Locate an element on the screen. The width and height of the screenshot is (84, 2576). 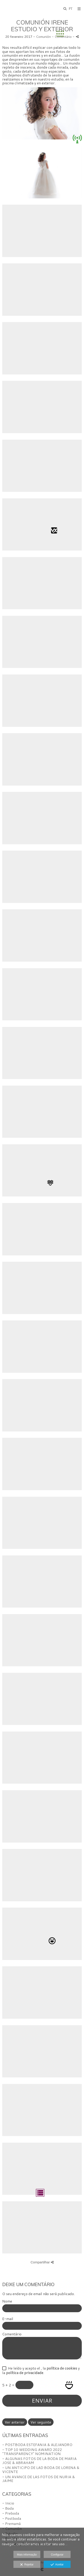
open dropbox app is located at coordinates (50, 1183).